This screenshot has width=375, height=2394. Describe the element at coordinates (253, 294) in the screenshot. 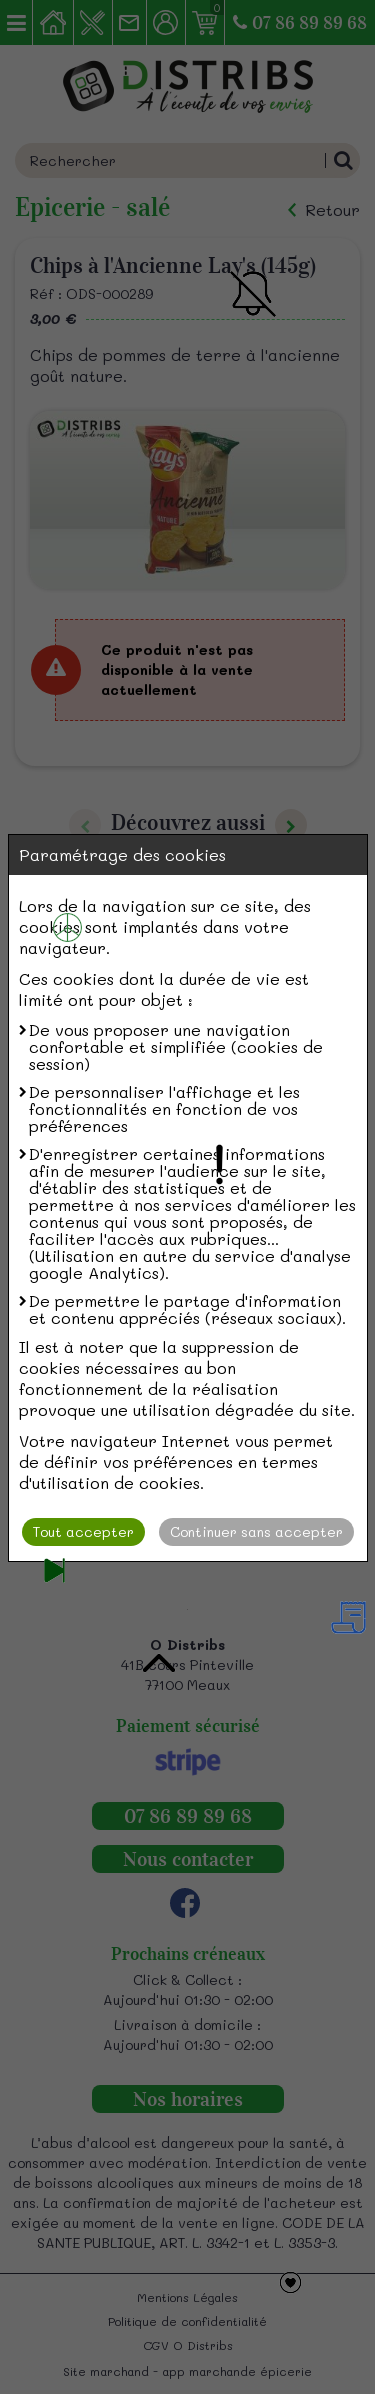

I see `mute notifications` at that location.